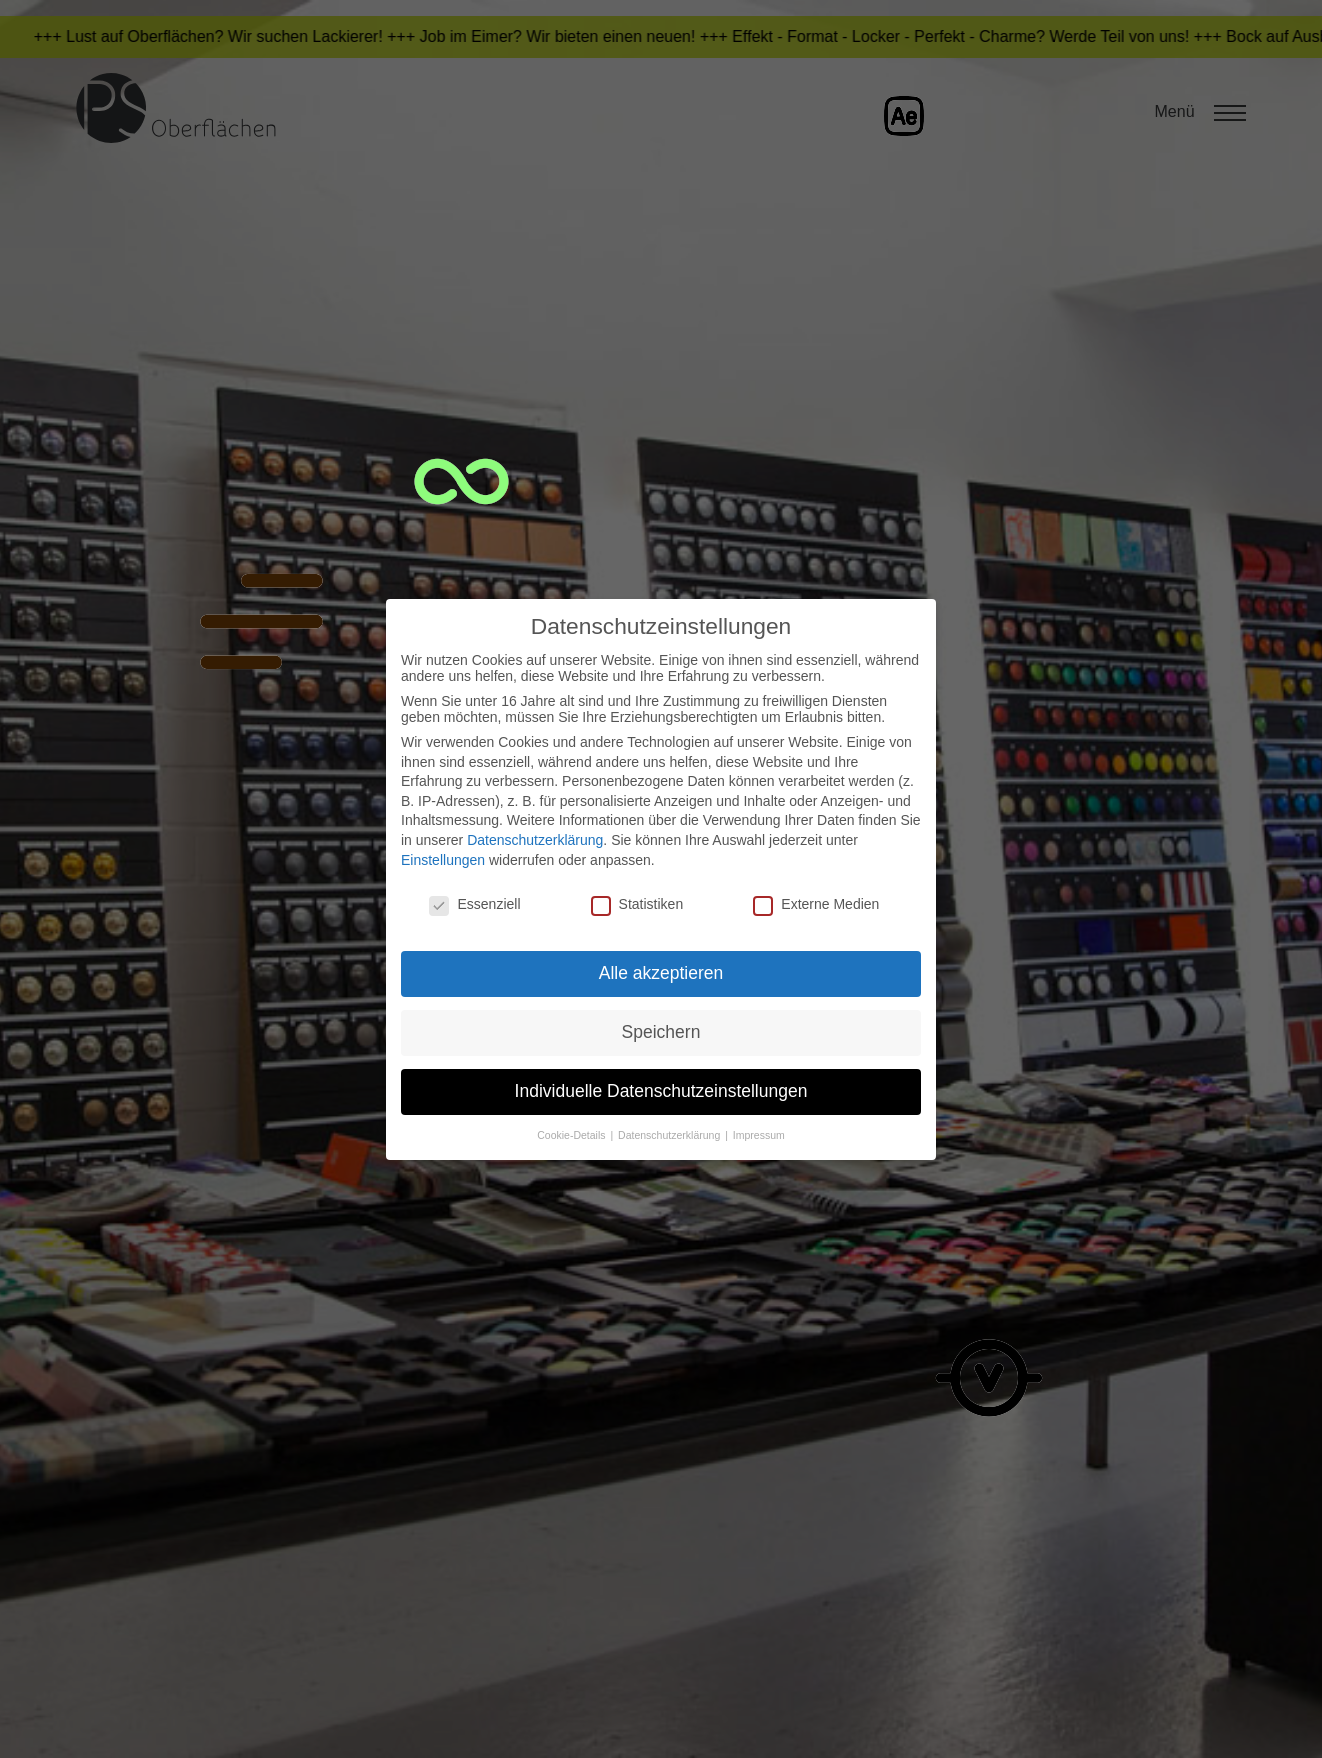 The image size is (1322, 1758). What do you see at coordinates (261, 621) in the screenshot?
I see `open navigation menu` at bounding box center [261, 621].